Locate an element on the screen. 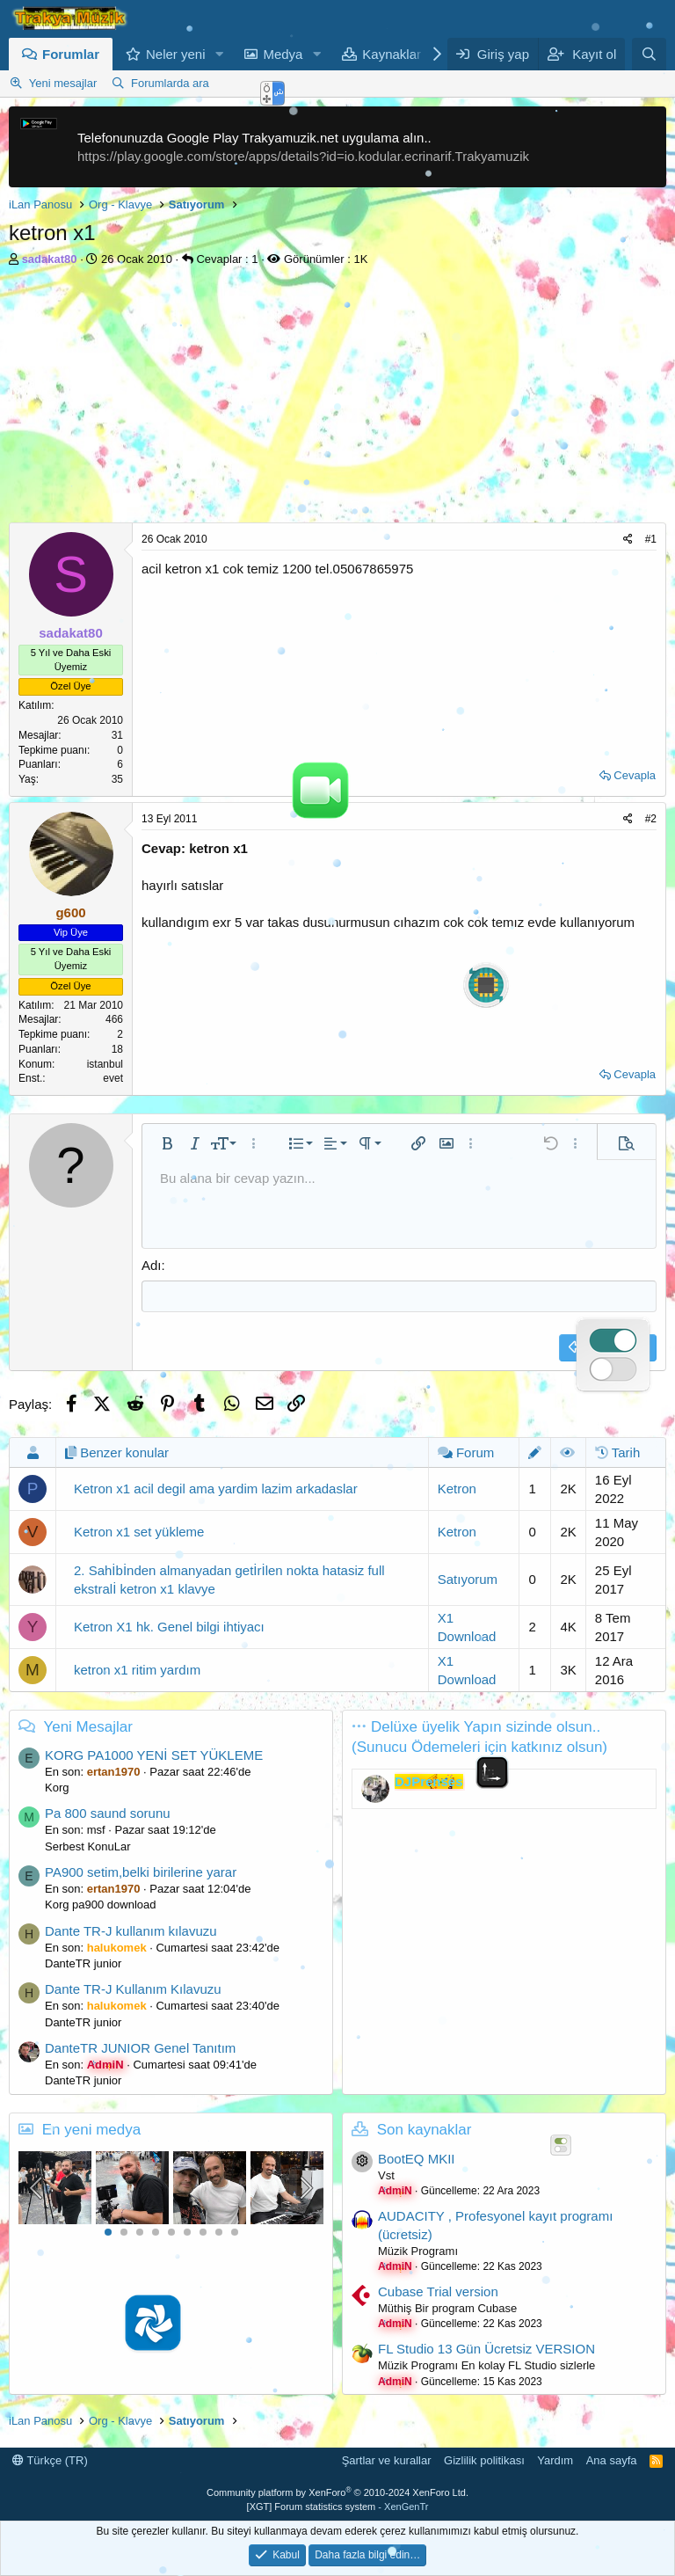  access firmware update settings is located at coordinates (486, 985).